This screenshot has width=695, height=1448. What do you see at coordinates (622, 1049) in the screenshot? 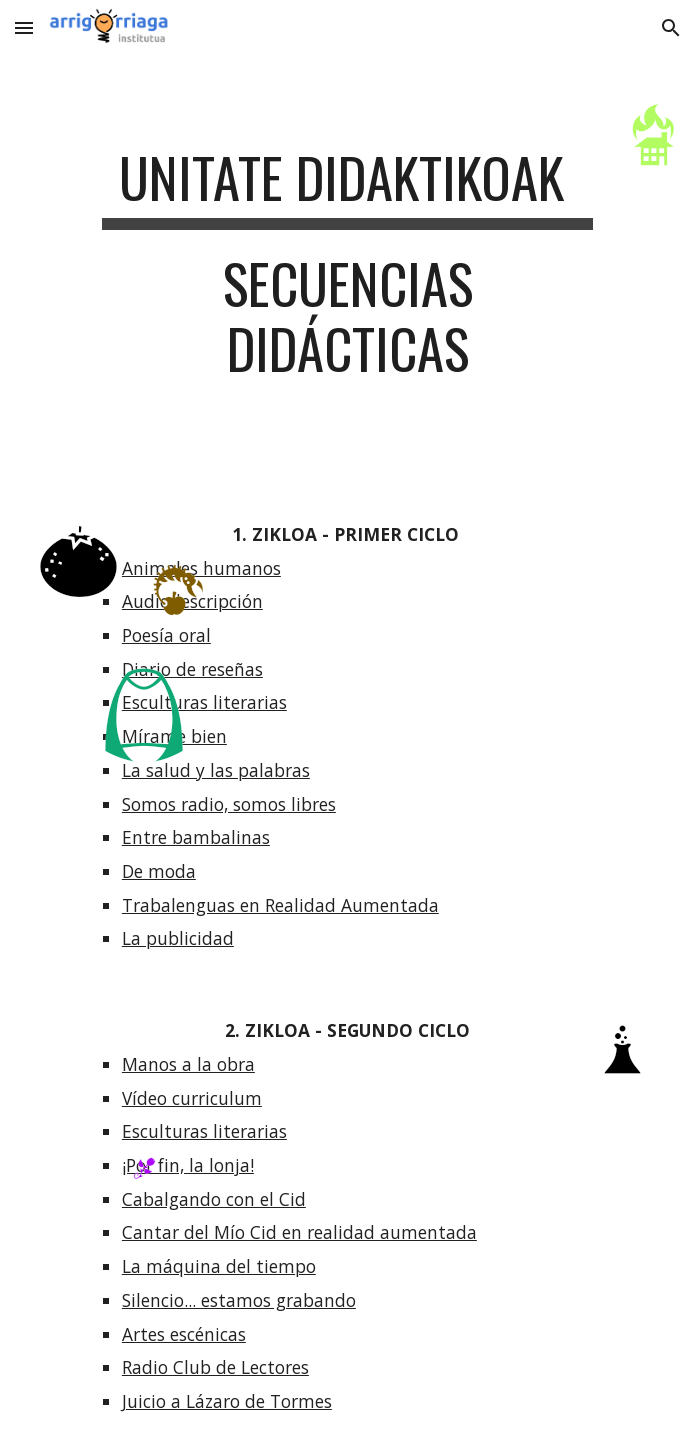
I see `indicates acid or corrosive substance in gameplay` at bounding box center [622, 1049].